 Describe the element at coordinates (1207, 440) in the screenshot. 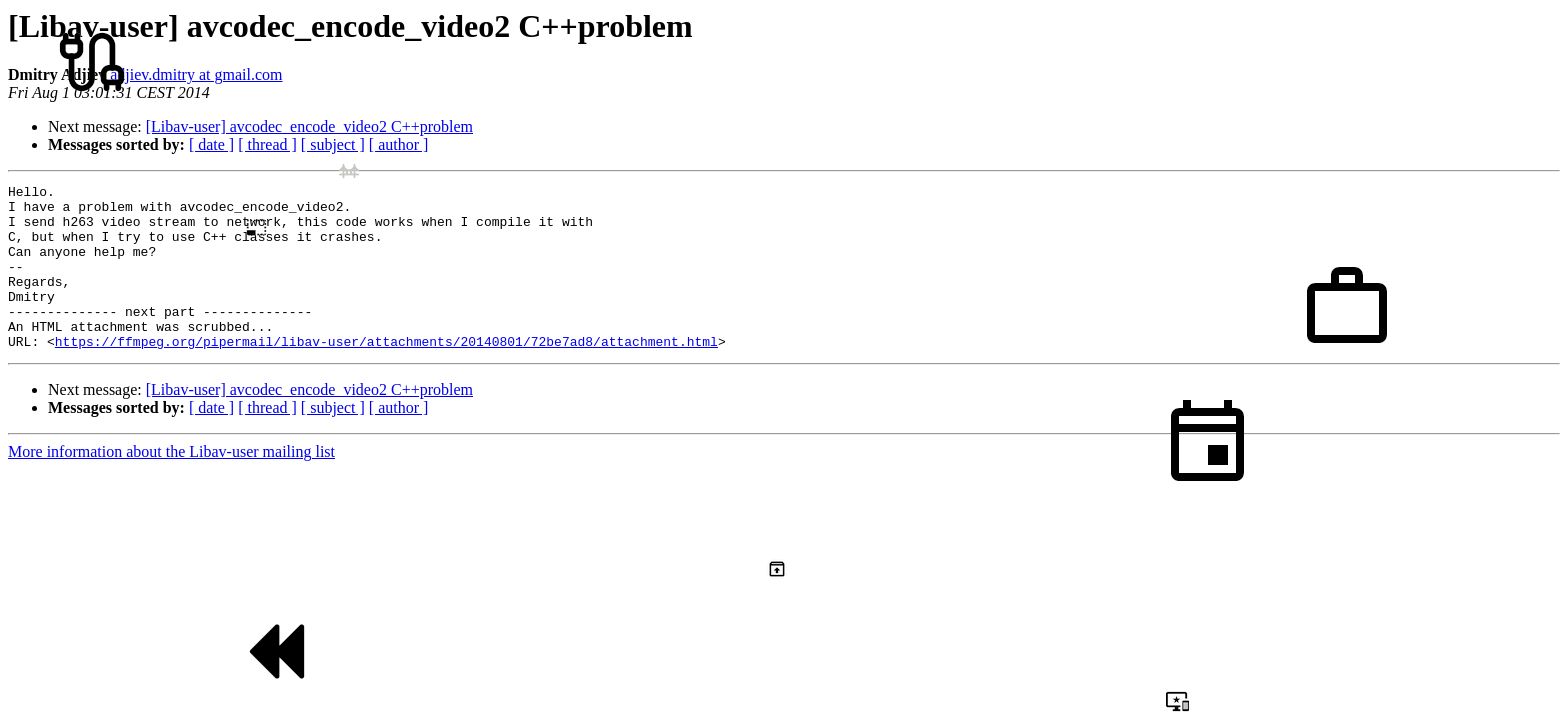

I see `view calendar or scheduled events` at that location.